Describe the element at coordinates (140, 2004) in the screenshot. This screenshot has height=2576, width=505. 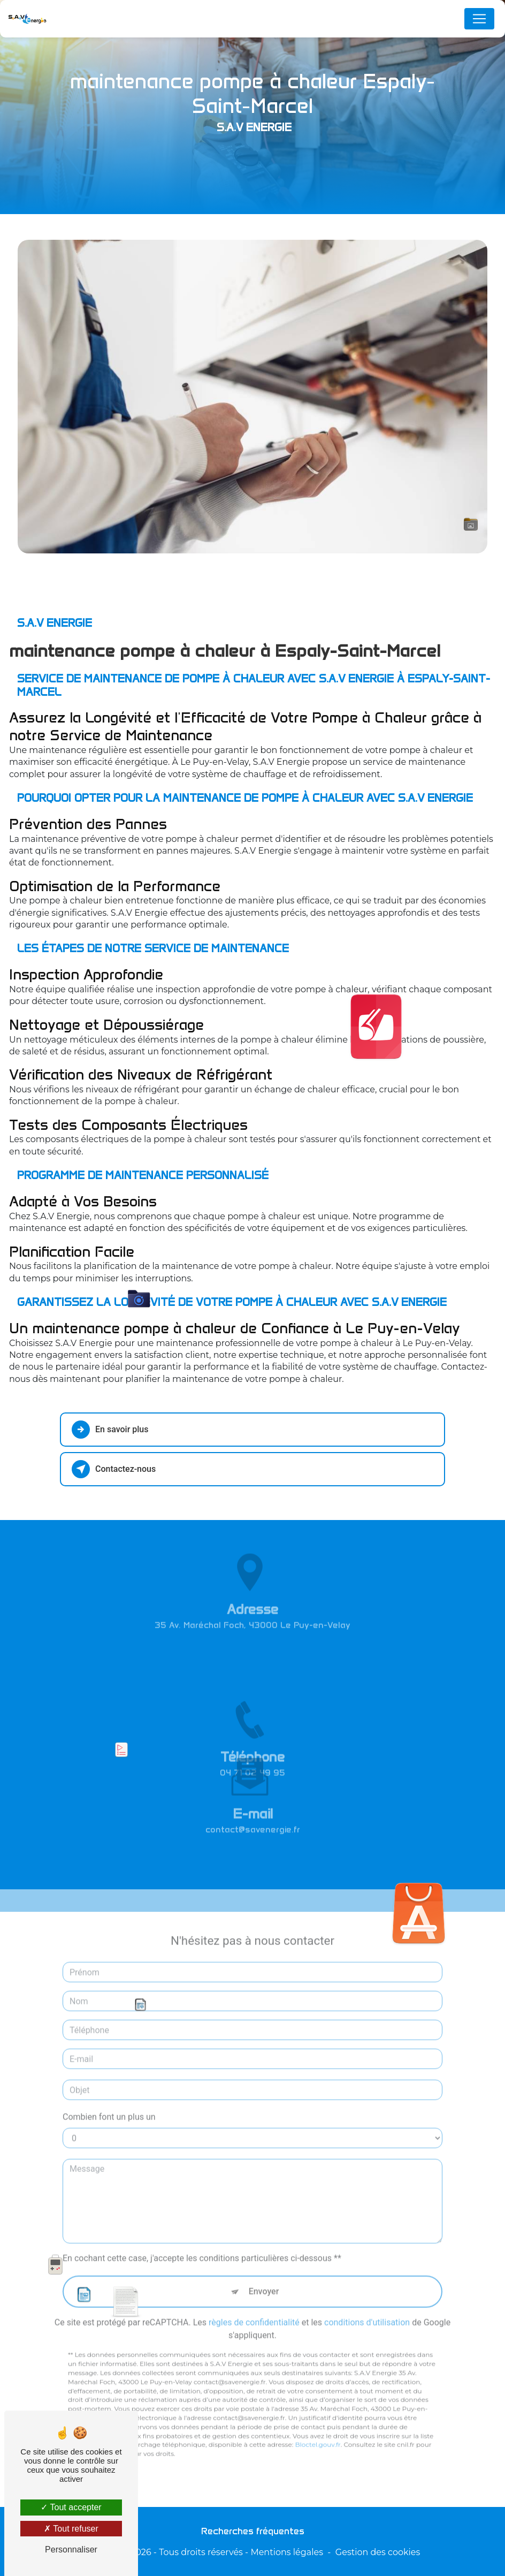
I see `open a libreoffice web document` at that location.